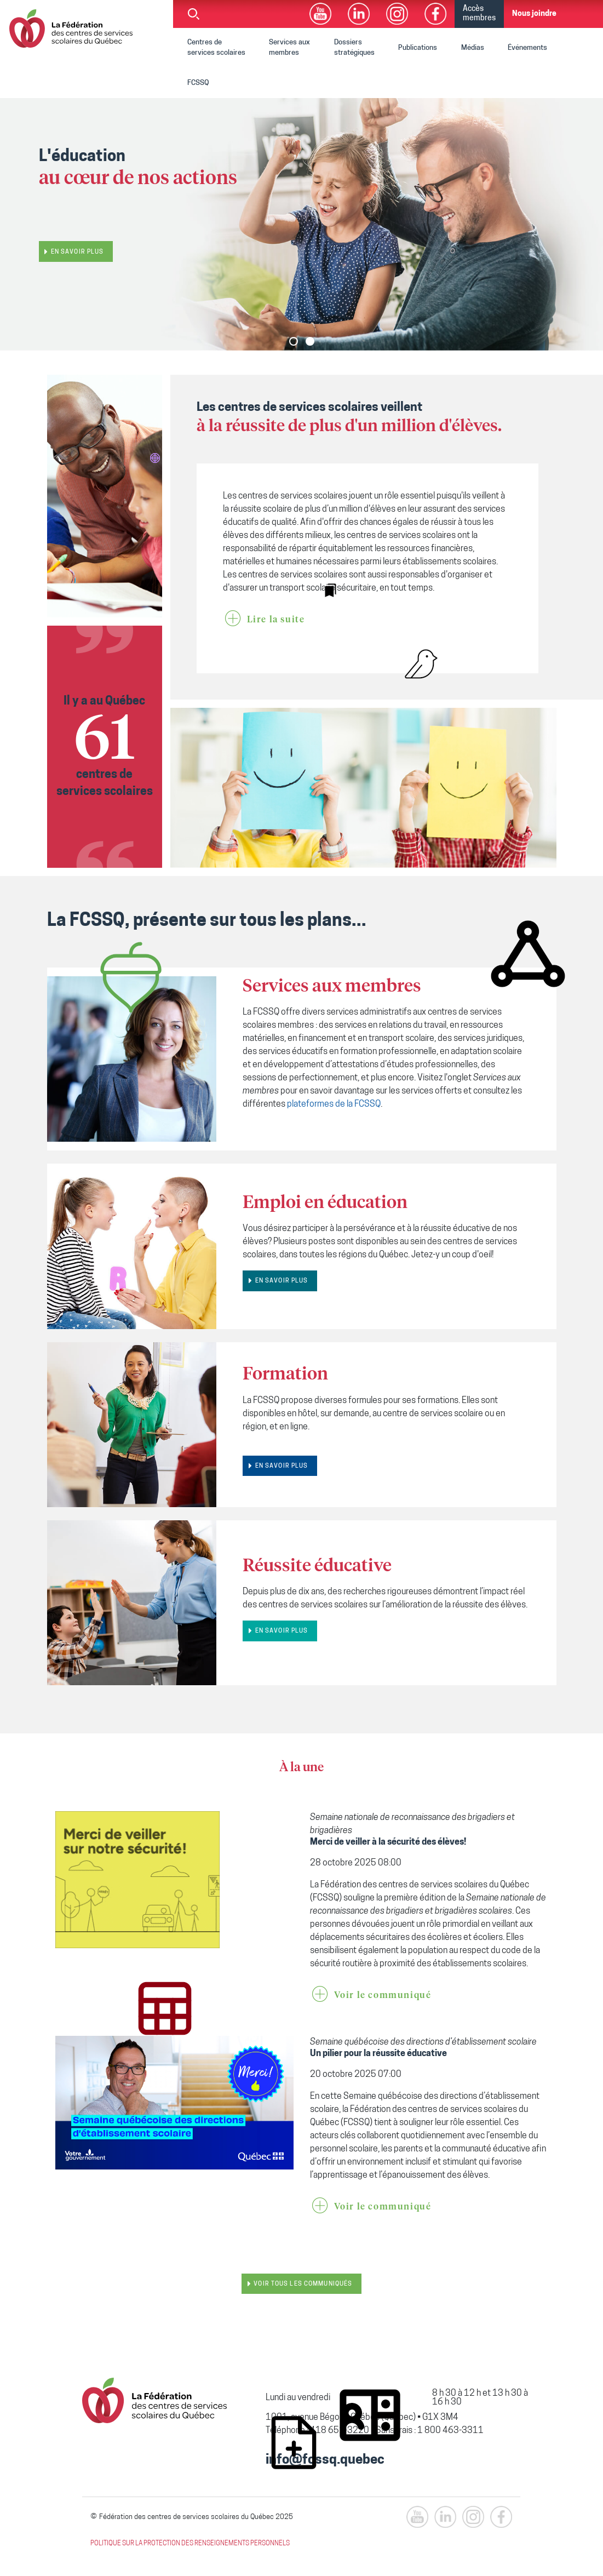  What do you see at coordinates (422, 665) in the screenshot?
I see `navigate to twitter or social media sharing` at bounding box center [422, 665].